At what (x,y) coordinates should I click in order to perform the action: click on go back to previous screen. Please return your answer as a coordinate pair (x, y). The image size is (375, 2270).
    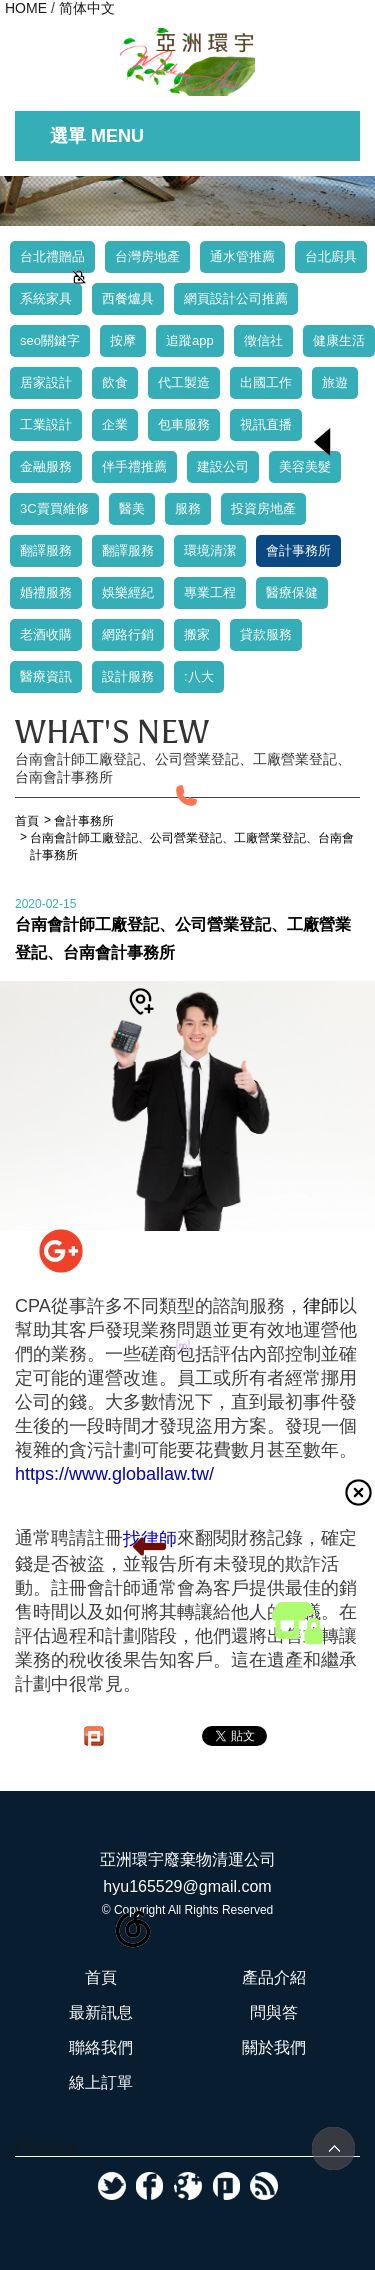
    Looking at the image, I should click on (149, 1546).